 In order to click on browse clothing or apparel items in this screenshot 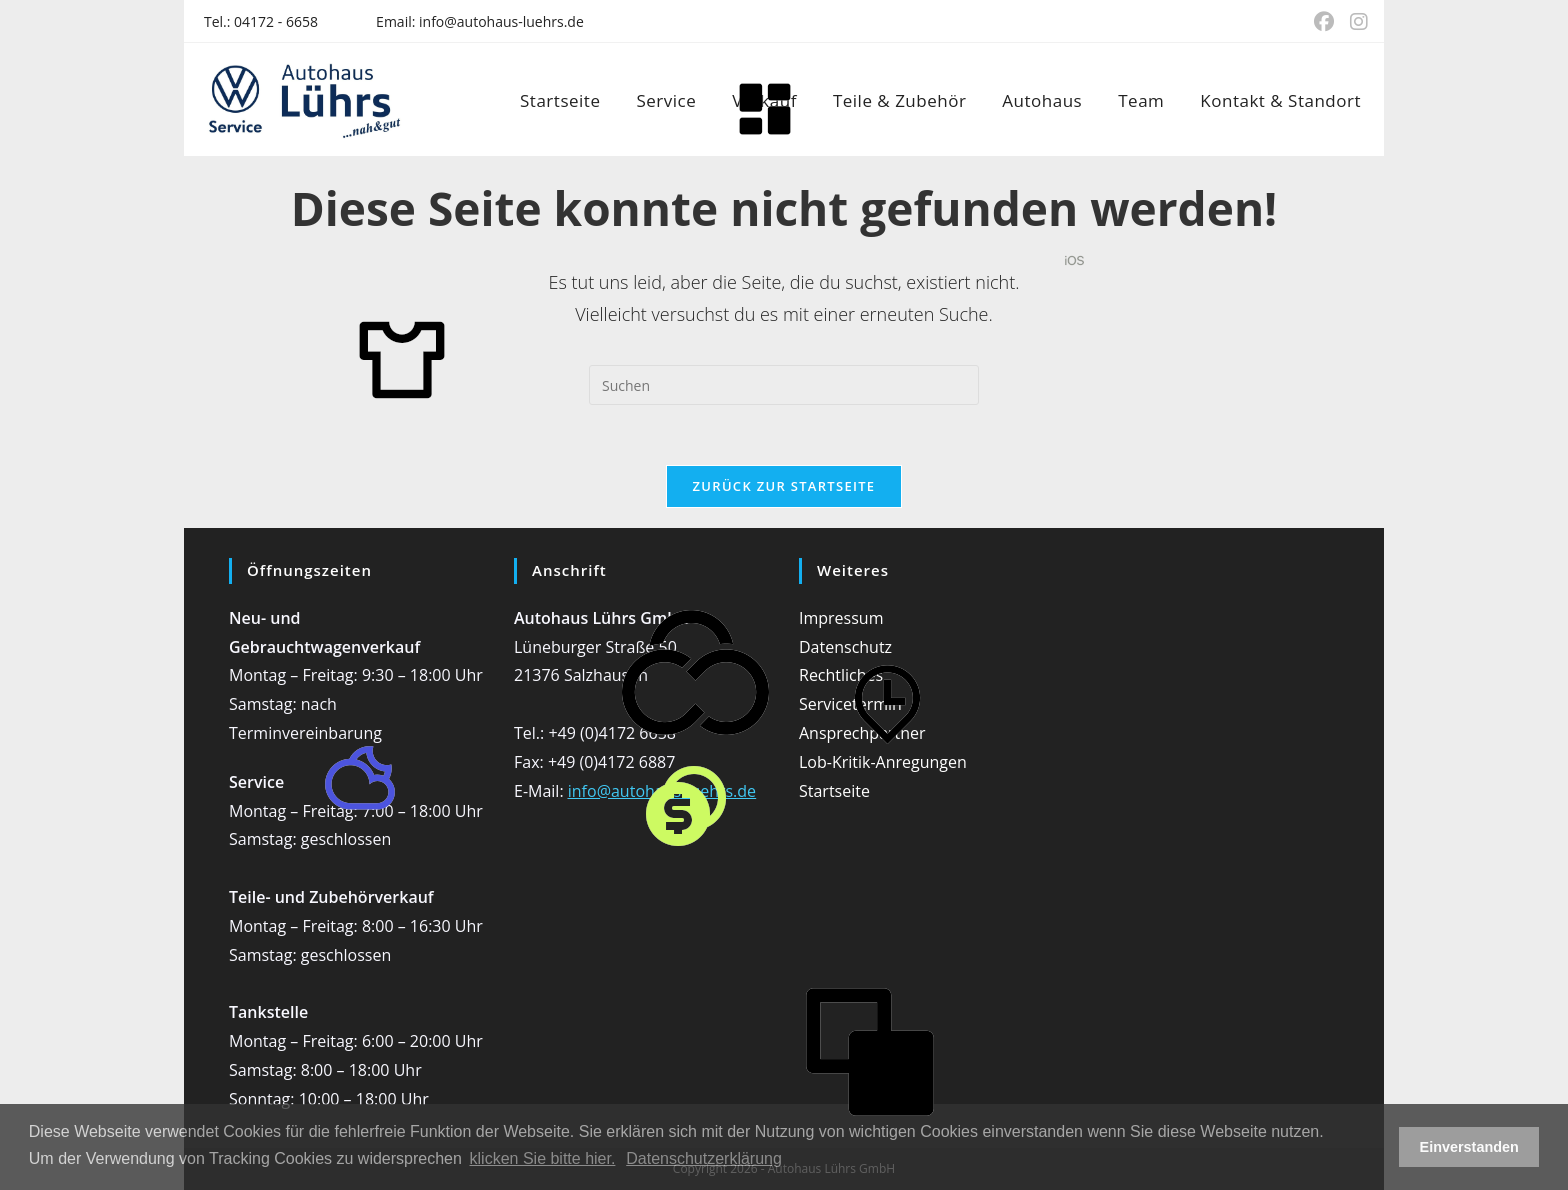, I will do `click(402, 360)`.